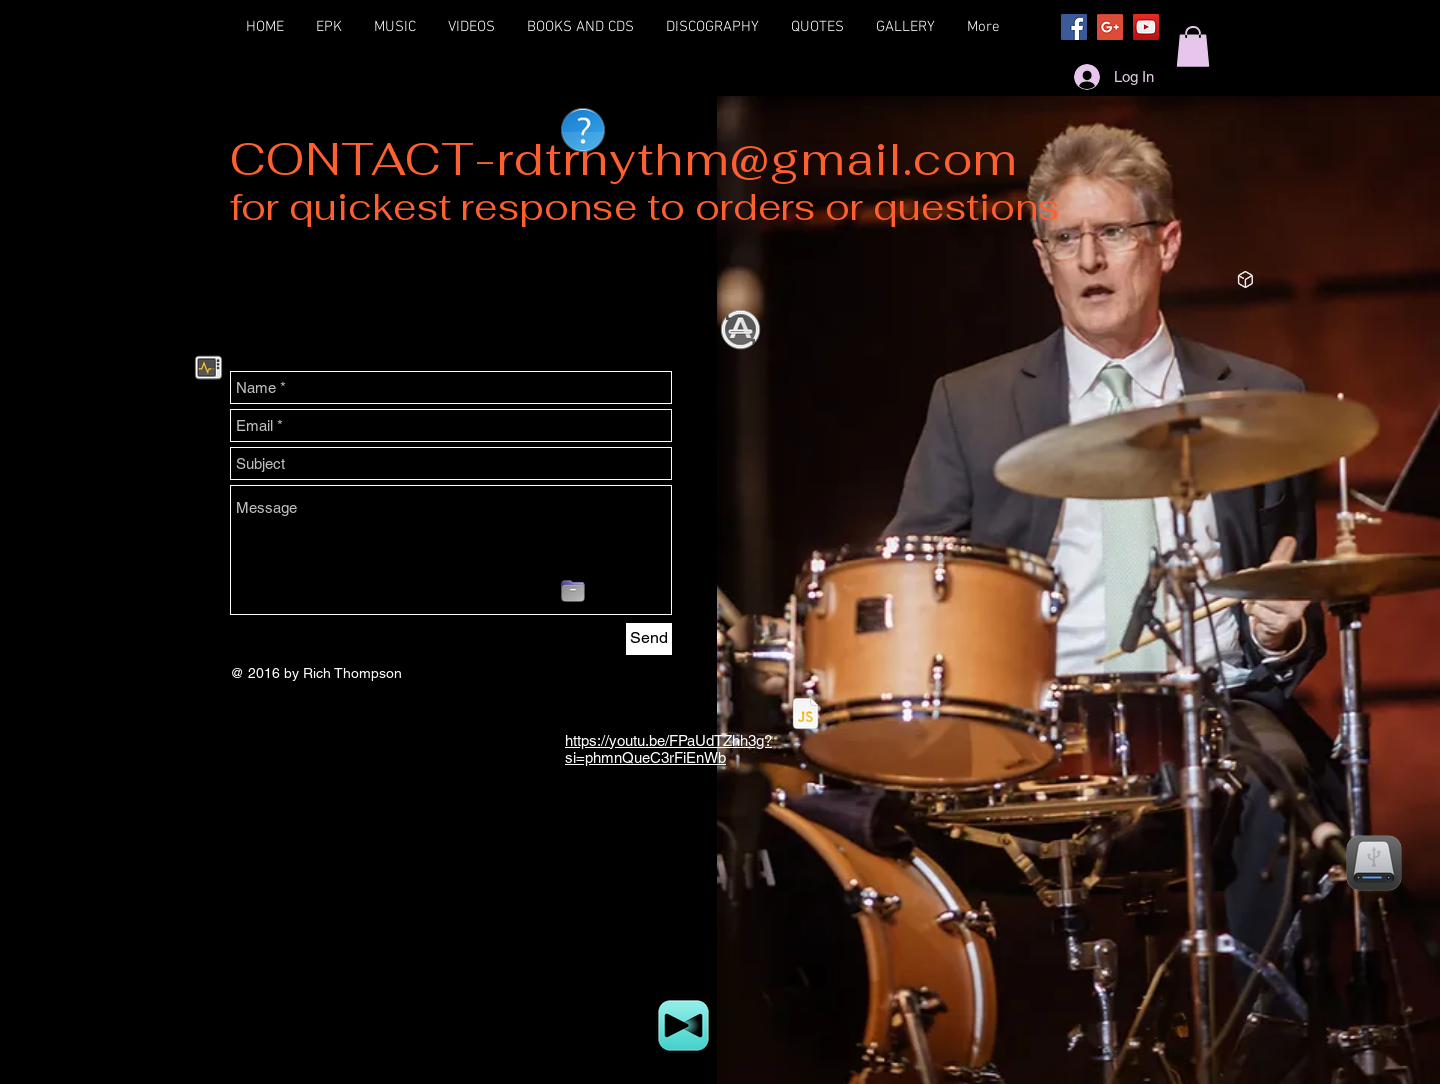 The image size is (1440, 1084). I want to click on launch ventoy bootable usb creation tool, so click(1374, 863).